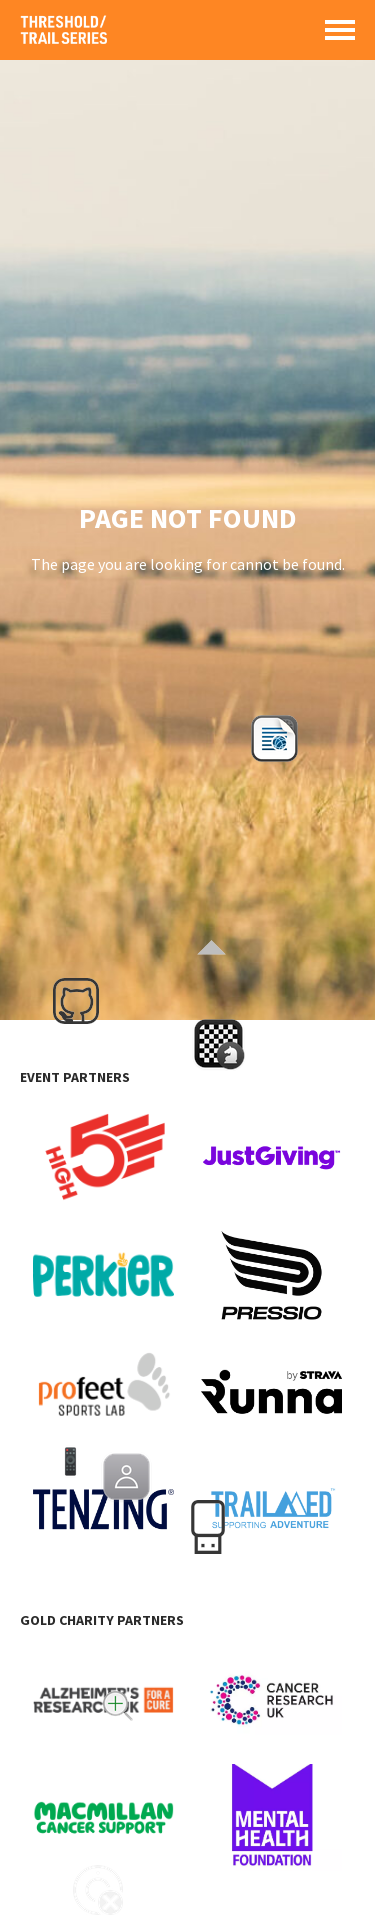 This screenshot has width=375, height=1920. Describe the element at coordinates (76, 1001) in the screenshot. I see `open GitHub Desktop application` at that location.